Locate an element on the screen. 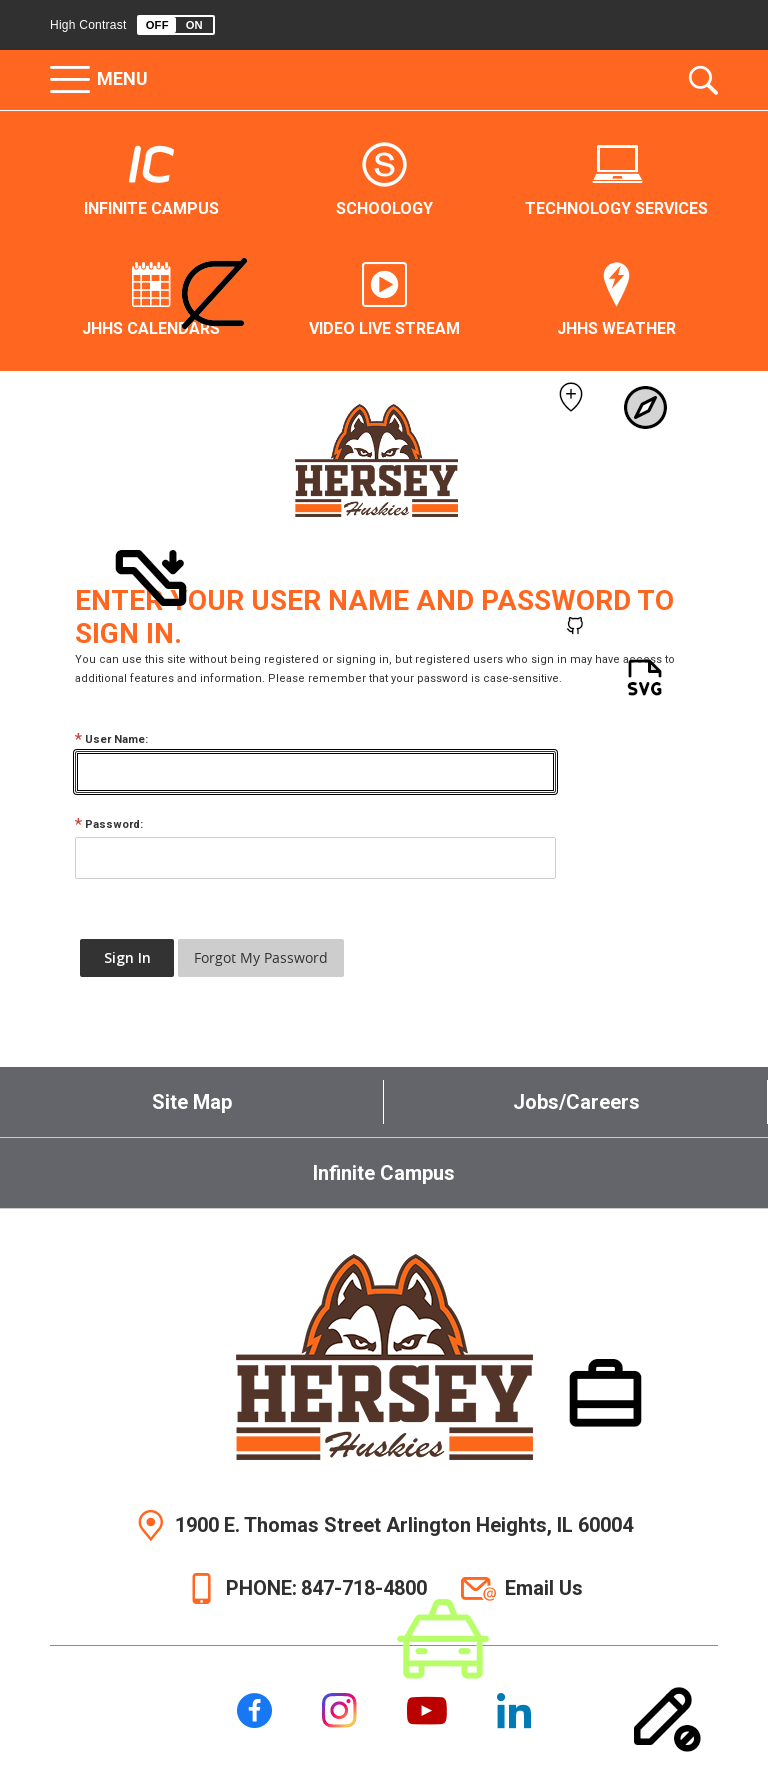 The width and height of the screenshot is (768, 1778). indicates a set is not a subset of another in mathematical notation is located at coordinates (214, 293).